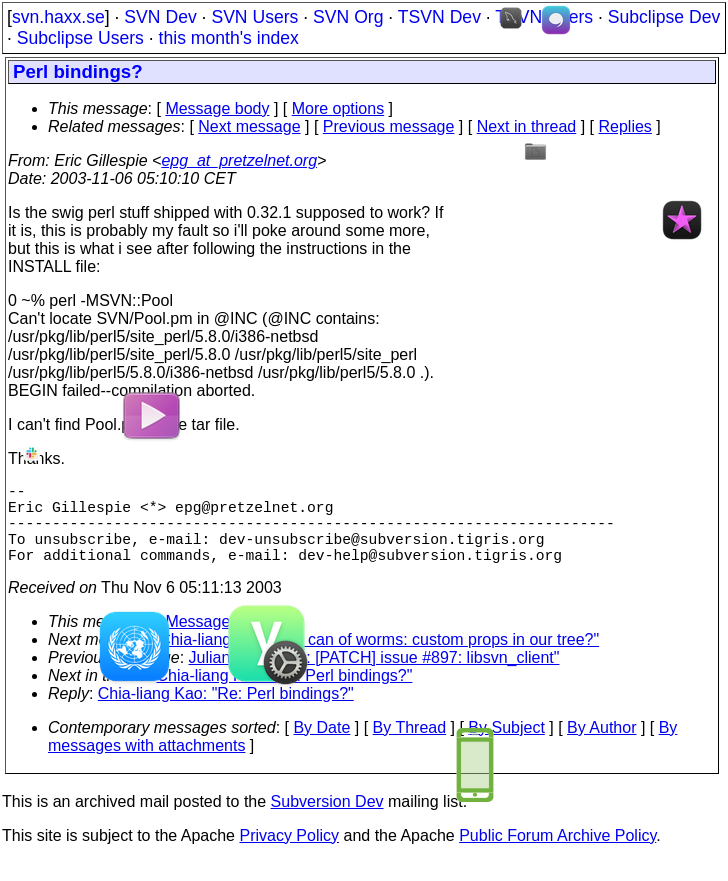  What do you see at coordinates (682, 220) in the screenshot?
I see `open the iTunes Store app` at bounding box center [682, 220].